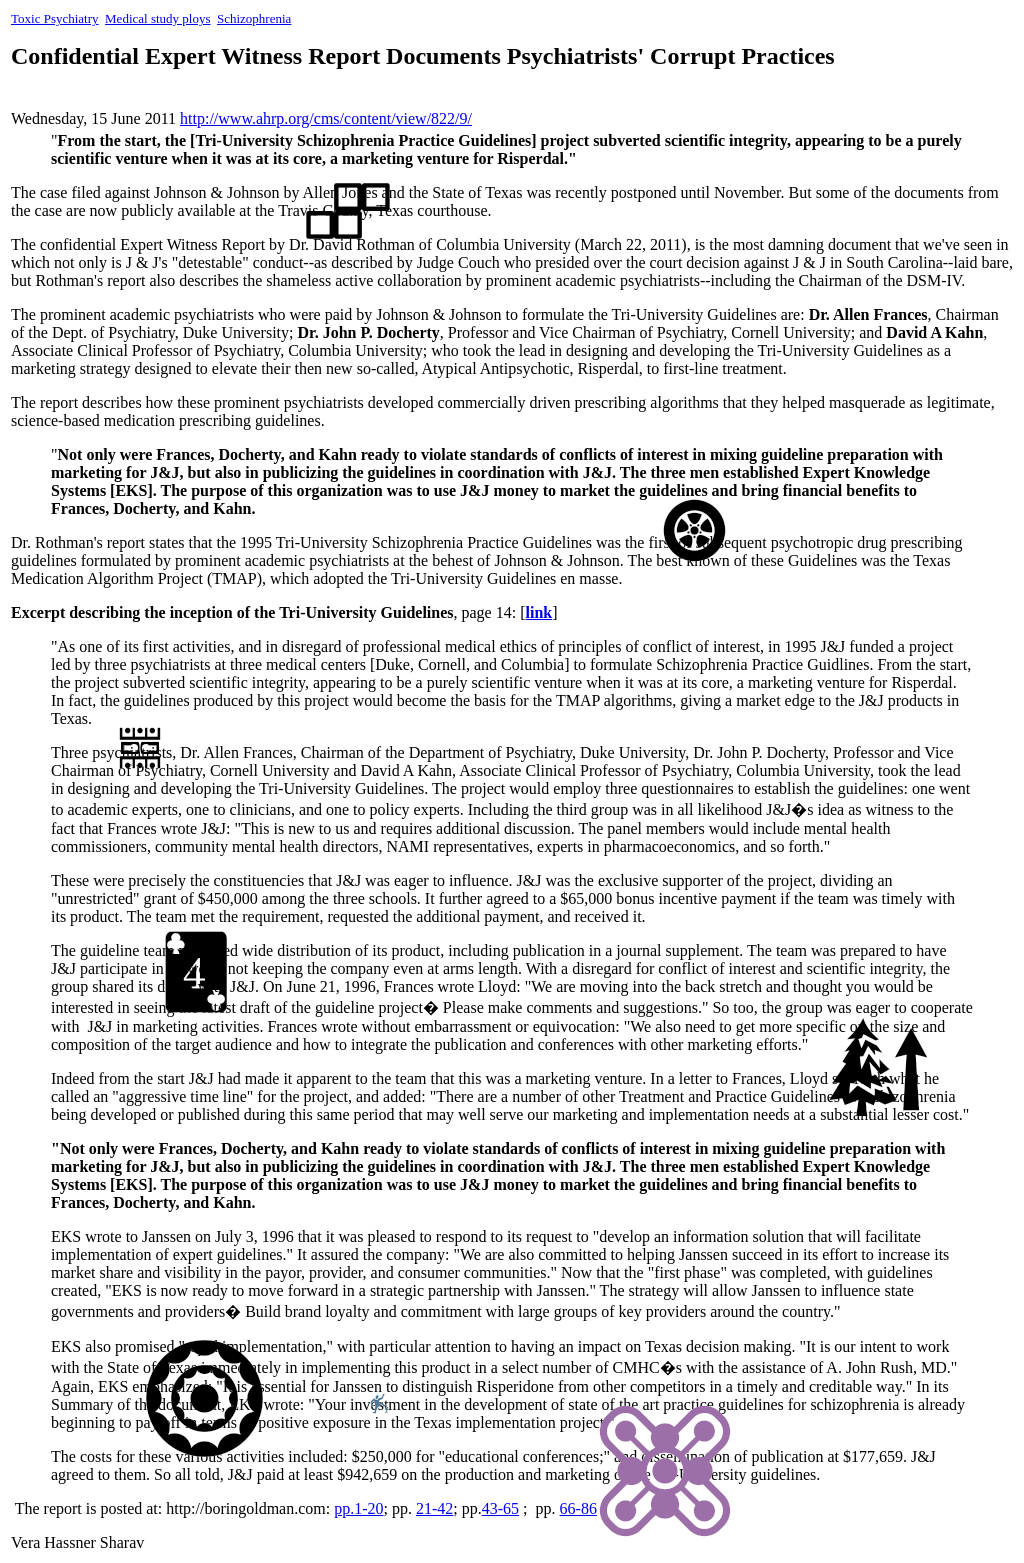 The image size is (1024, 1563). Describe the element at coordinates (379, 1403) in the screenshot. I see `select giant character class or race` at that location.